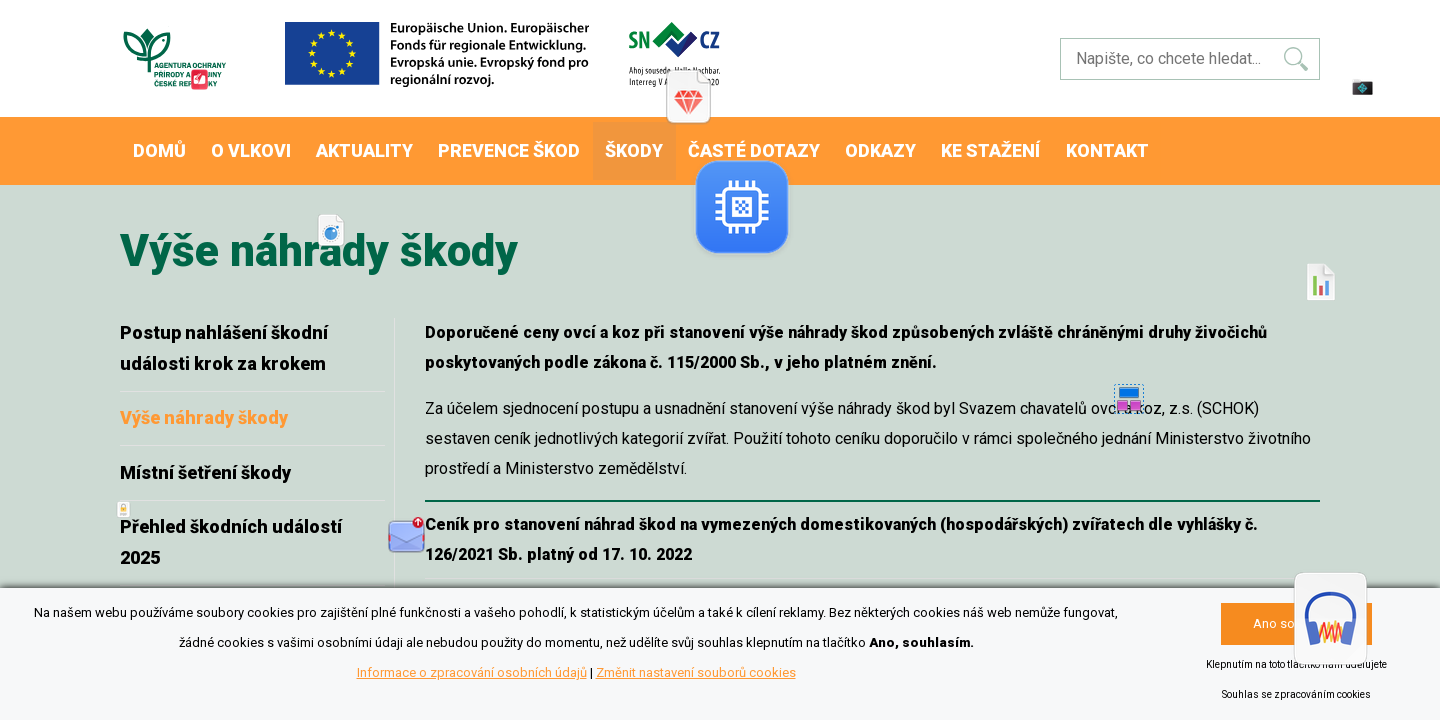 This screenshot has height=720, width=1440. What do you see at coordinates (688, 96) in the screenshot?
I see `a ruby programming language source file` at bounding box center [688, 96].